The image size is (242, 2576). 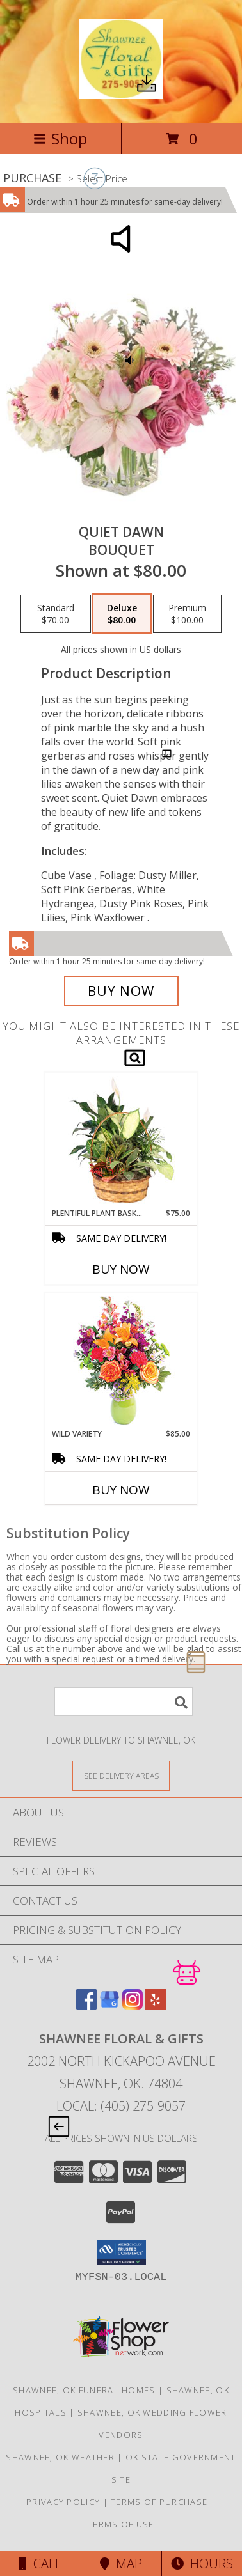 I want to click on indicates step three in a multi-step process, so click(x=95, y=178).